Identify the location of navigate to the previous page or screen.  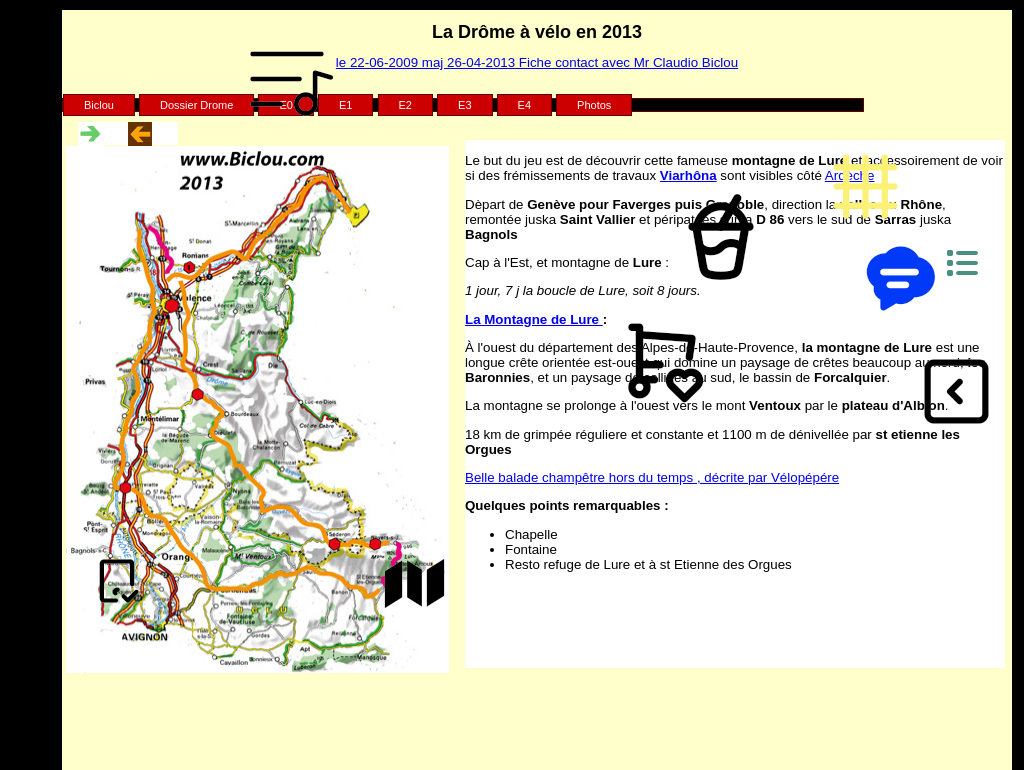
(956, 391).